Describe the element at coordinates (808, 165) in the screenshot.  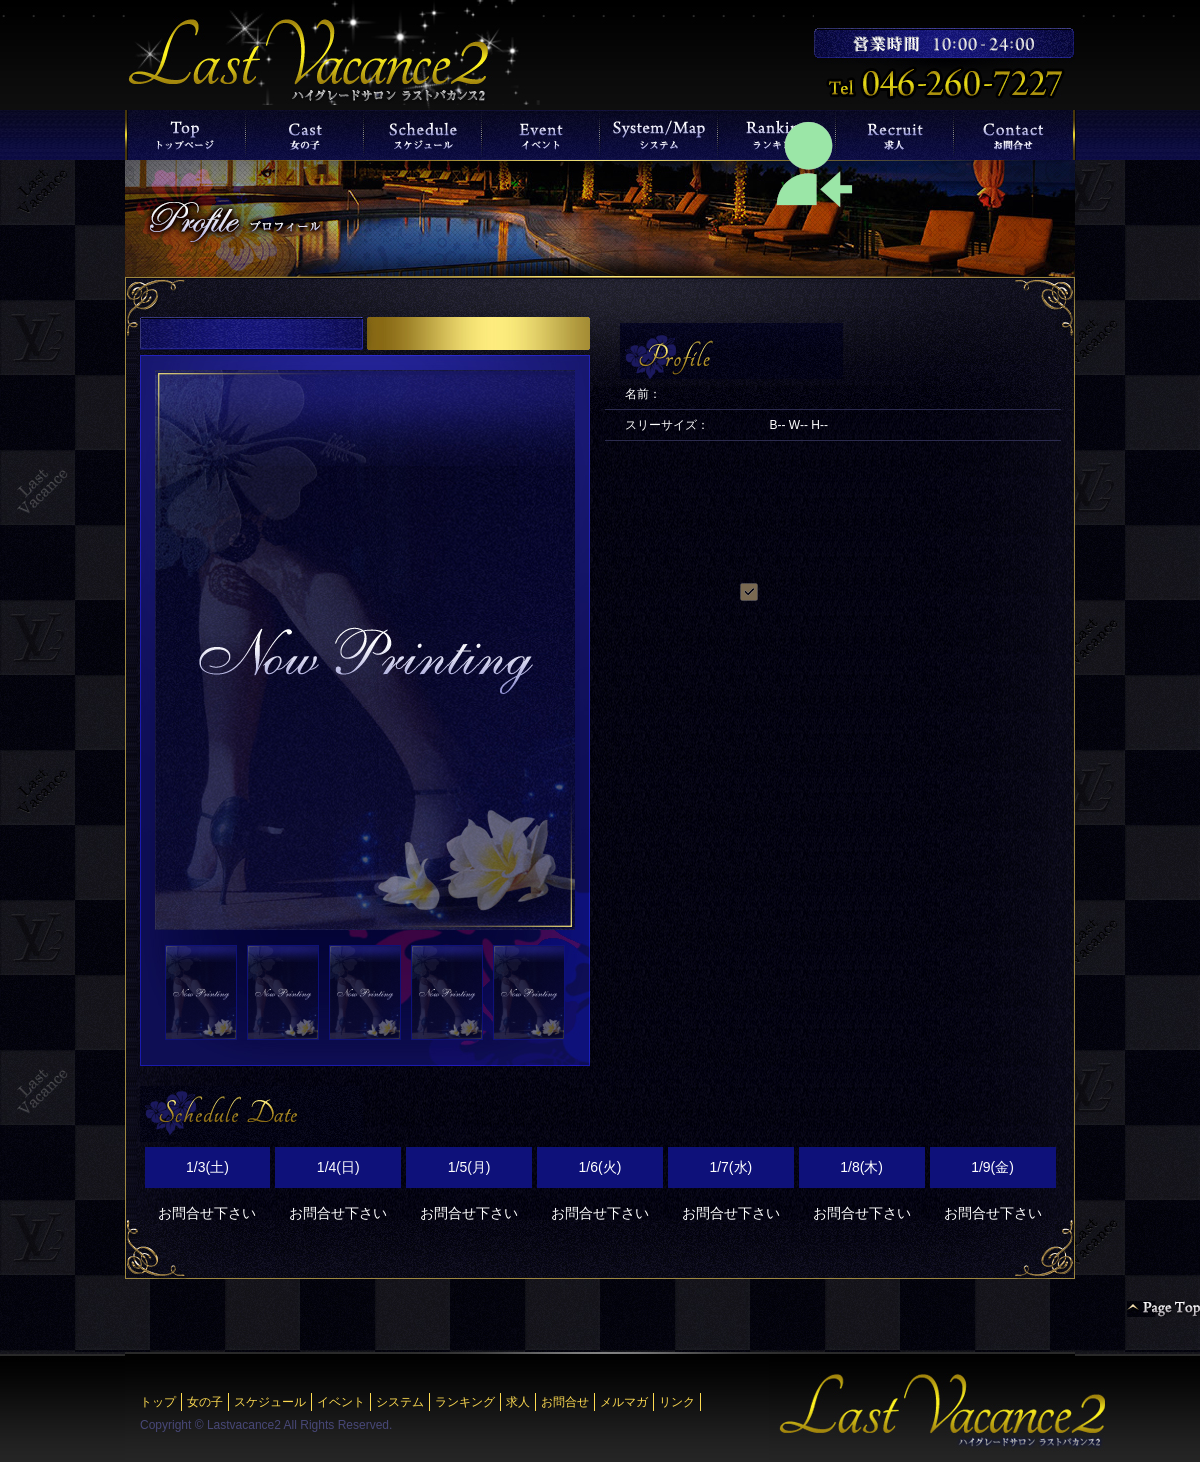
I see `incoming user request or invitation` at that location.